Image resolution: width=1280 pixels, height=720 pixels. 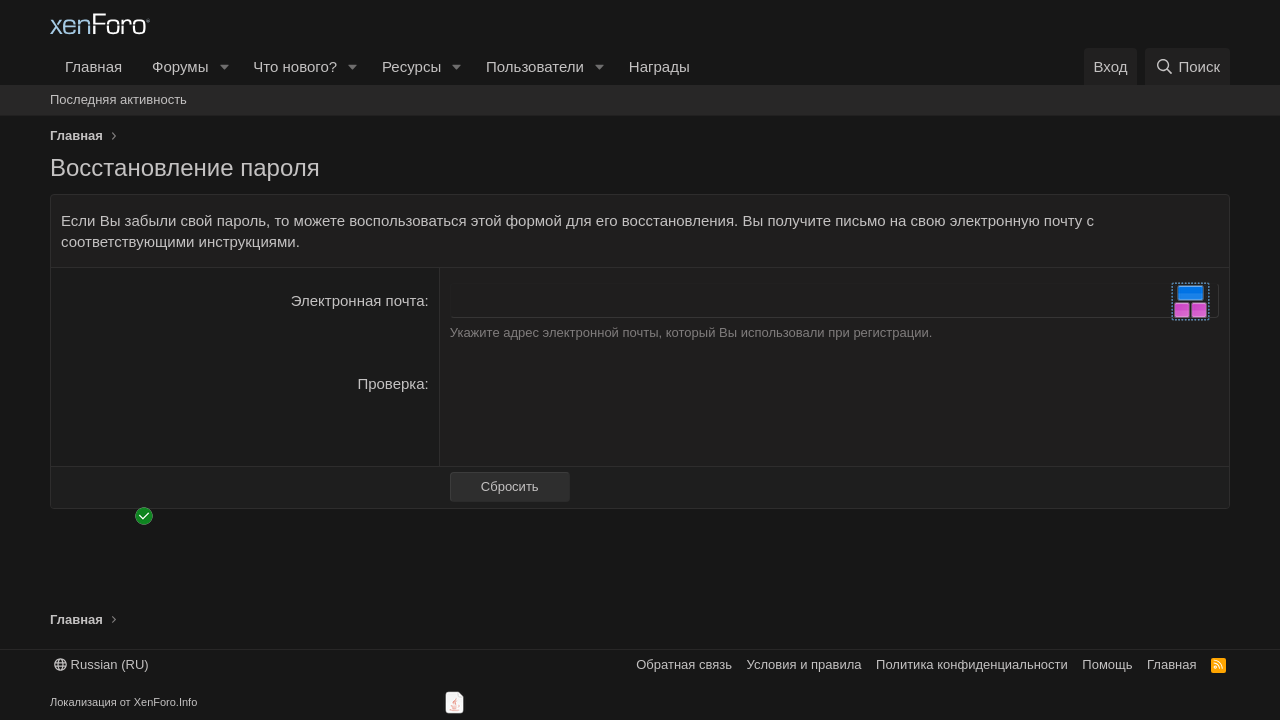 What do you see at coordinates (1190, 301) in the screenshot?
I see `select all items in the current view` at bounding box center [1190, 301].